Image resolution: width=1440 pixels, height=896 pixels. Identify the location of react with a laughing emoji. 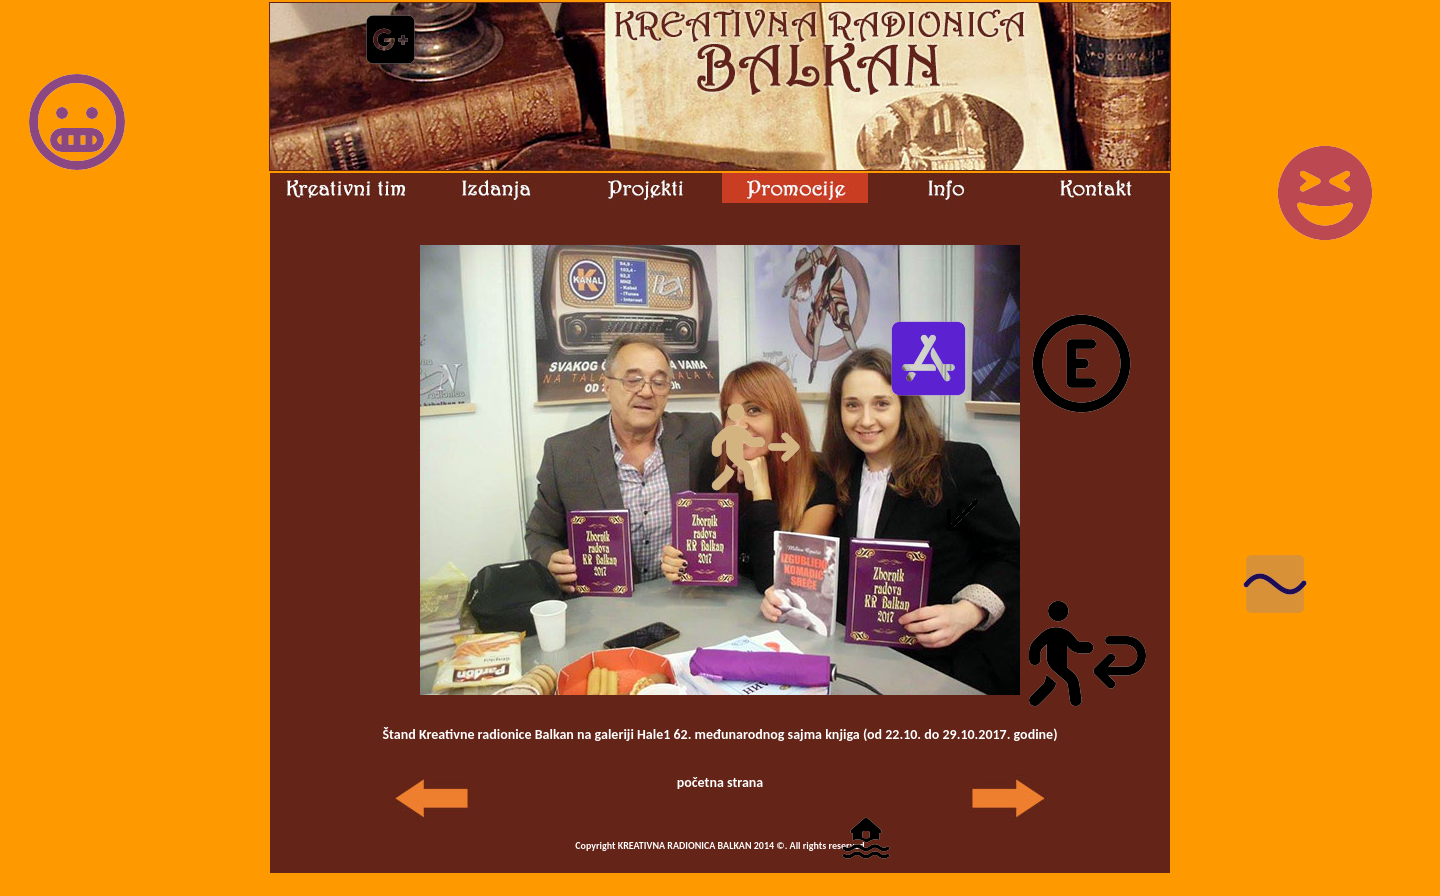
(1325, 193).